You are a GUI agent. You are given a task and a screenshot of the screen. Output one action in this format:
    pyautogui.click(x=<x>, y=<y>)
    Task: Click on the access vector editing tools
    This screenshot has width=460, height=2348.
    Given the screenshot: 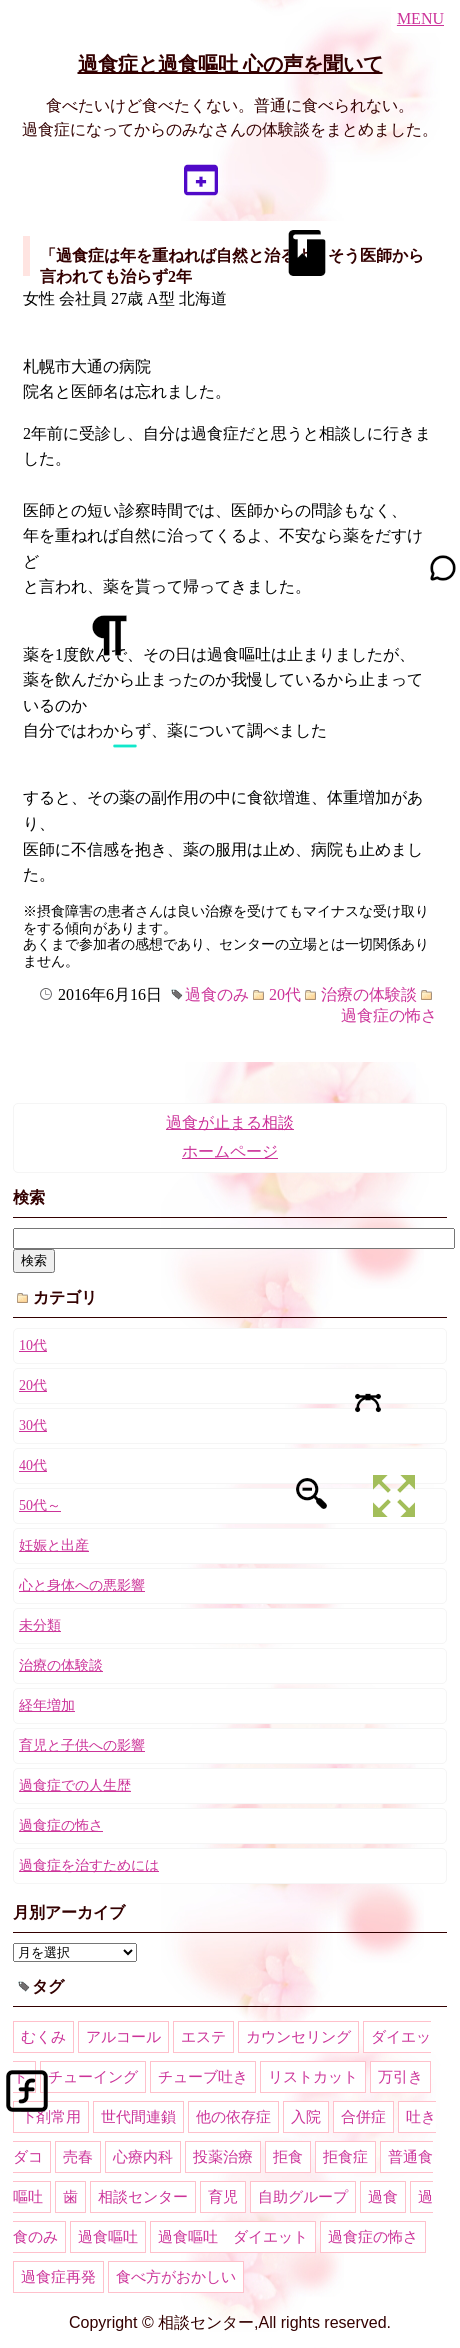 What is the action you would take?
    pyautogui.click(x=368, y=1403)
    